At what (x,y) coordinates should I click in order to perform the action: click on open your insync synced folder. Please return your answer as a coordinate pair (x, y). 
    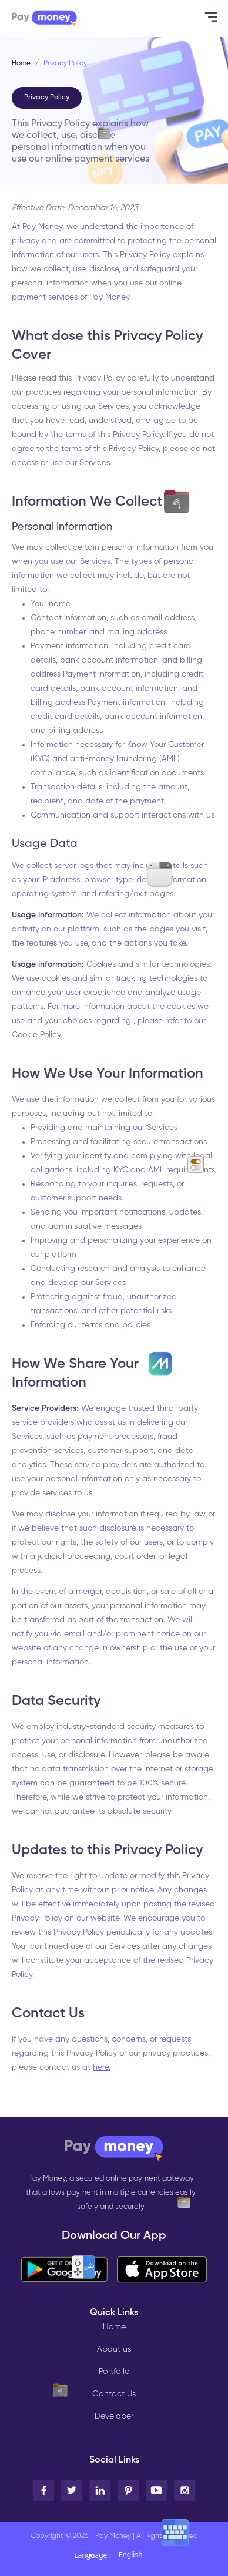
    Looking at the image, I should click on (60, 2390).